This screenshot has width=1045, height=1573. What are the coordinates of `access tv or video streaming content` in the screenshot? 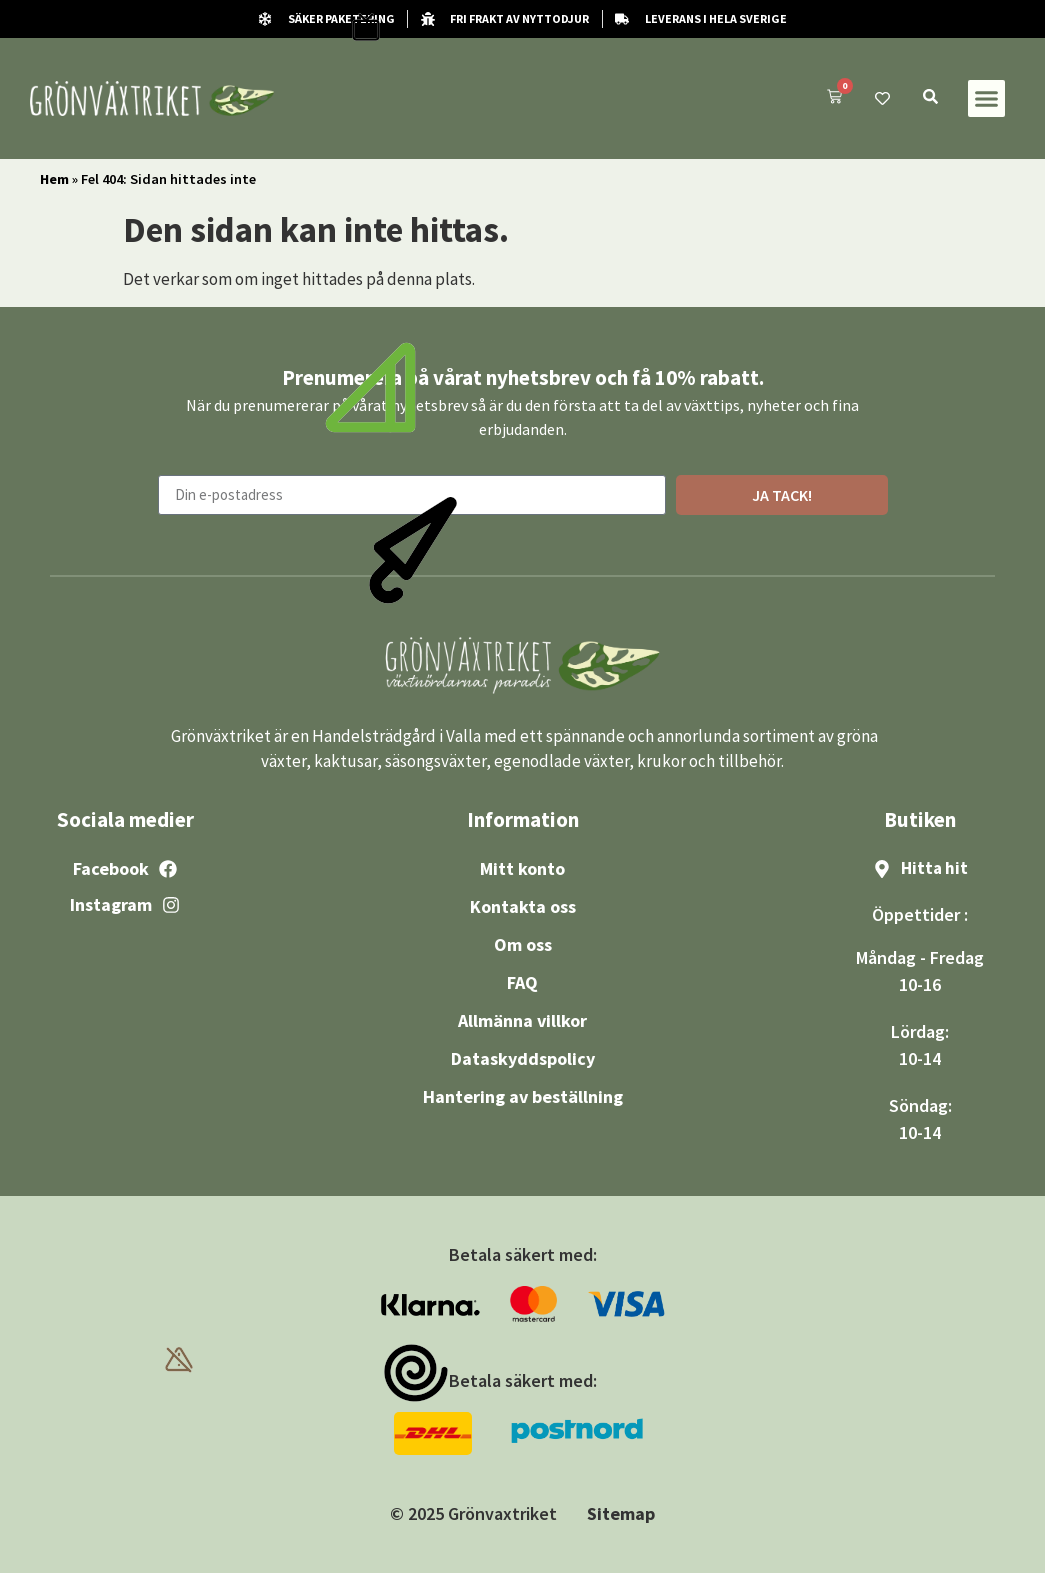 It's located at (366, 27).